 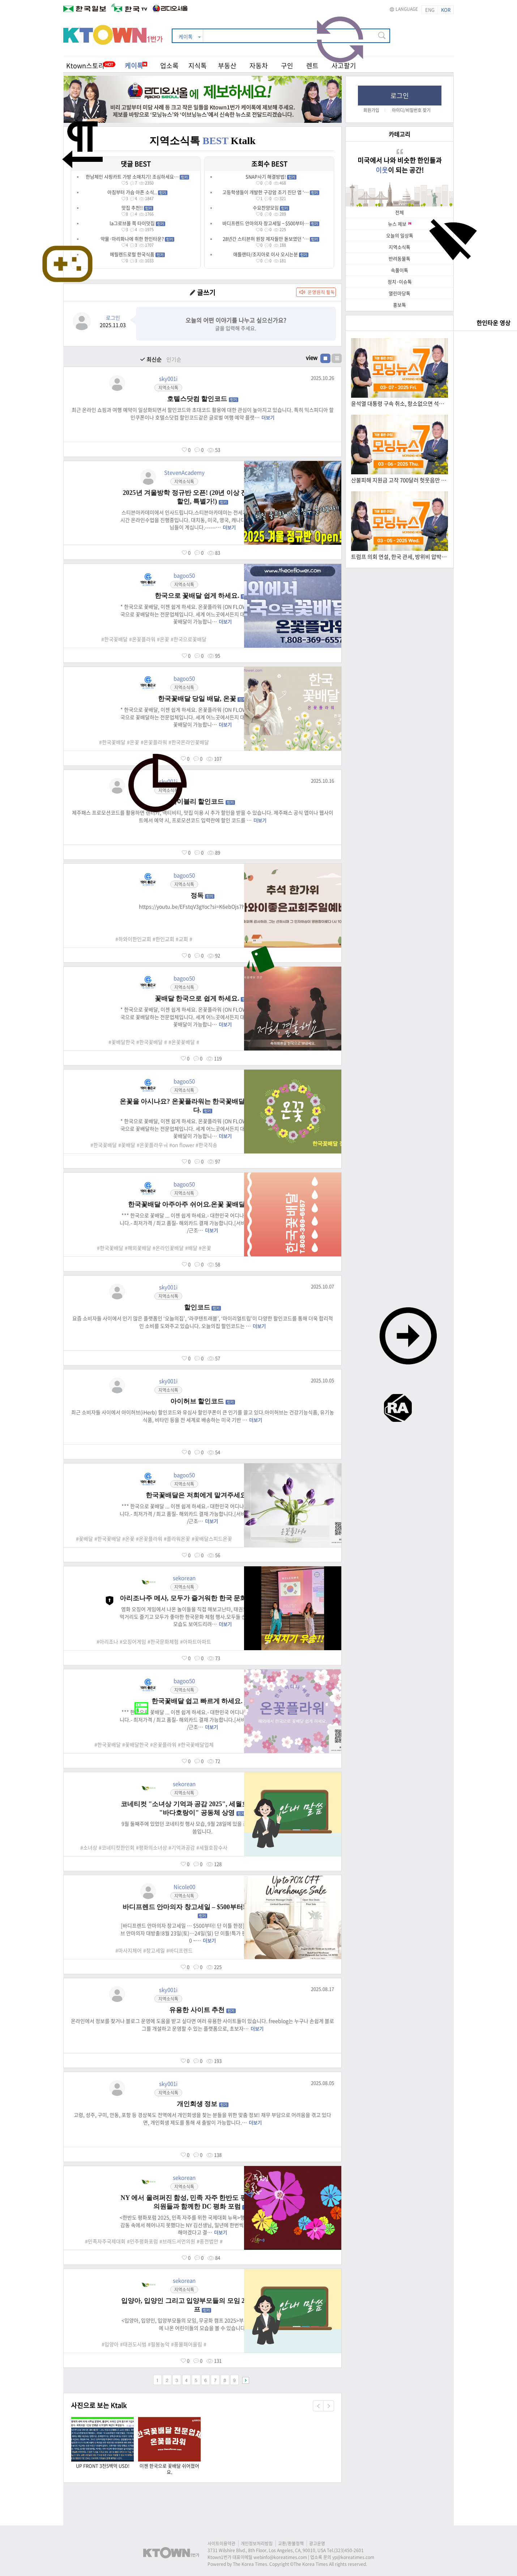 What do you see at coordinates (260, 959) in the screenshot?
I see `access pantone color matching tools` at bounding box center [260, 959].